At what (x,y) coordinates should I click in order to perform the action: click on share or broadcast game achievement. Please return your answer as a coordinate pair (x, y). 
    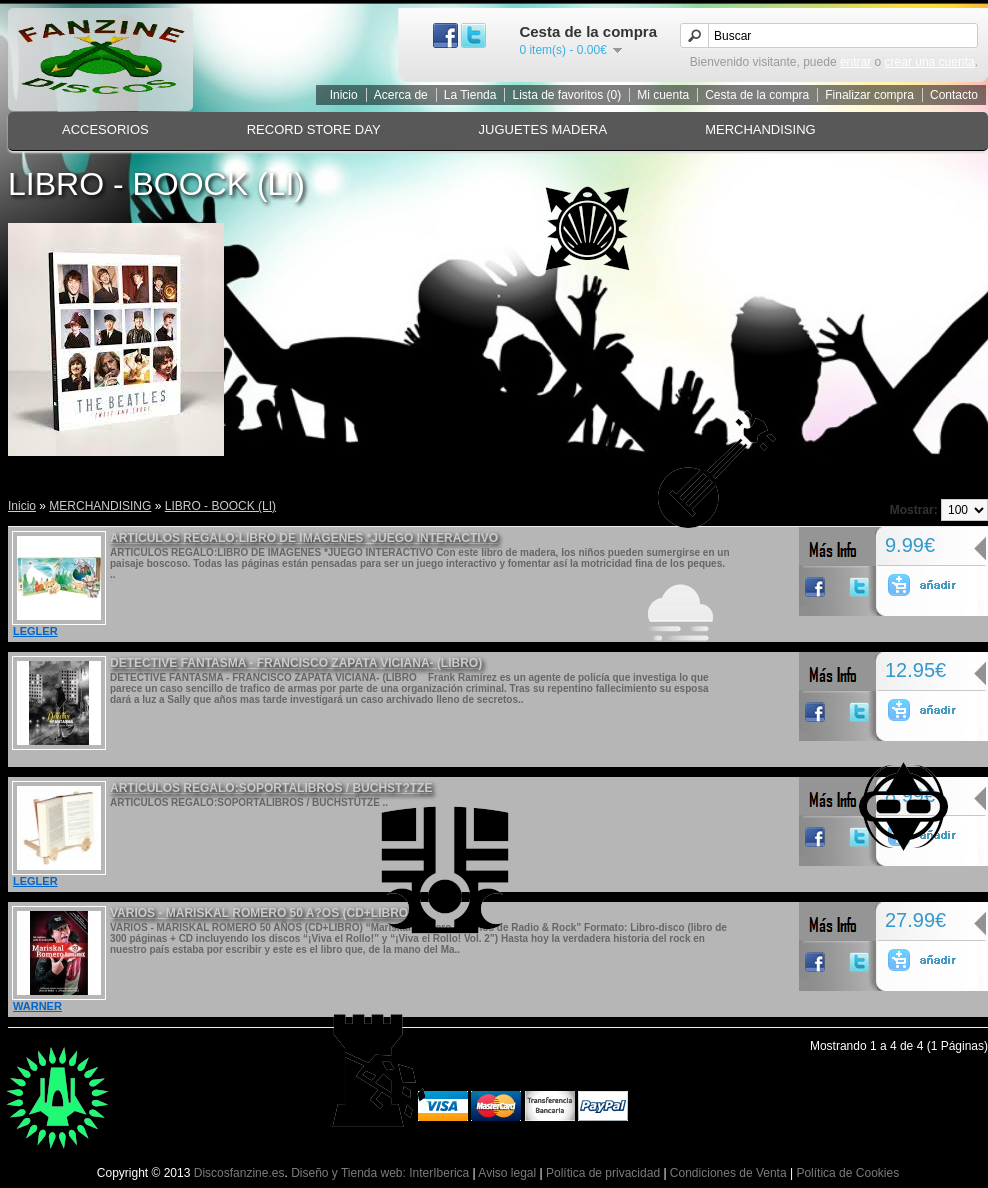
    Looking at the image, I should click on (587, 228).